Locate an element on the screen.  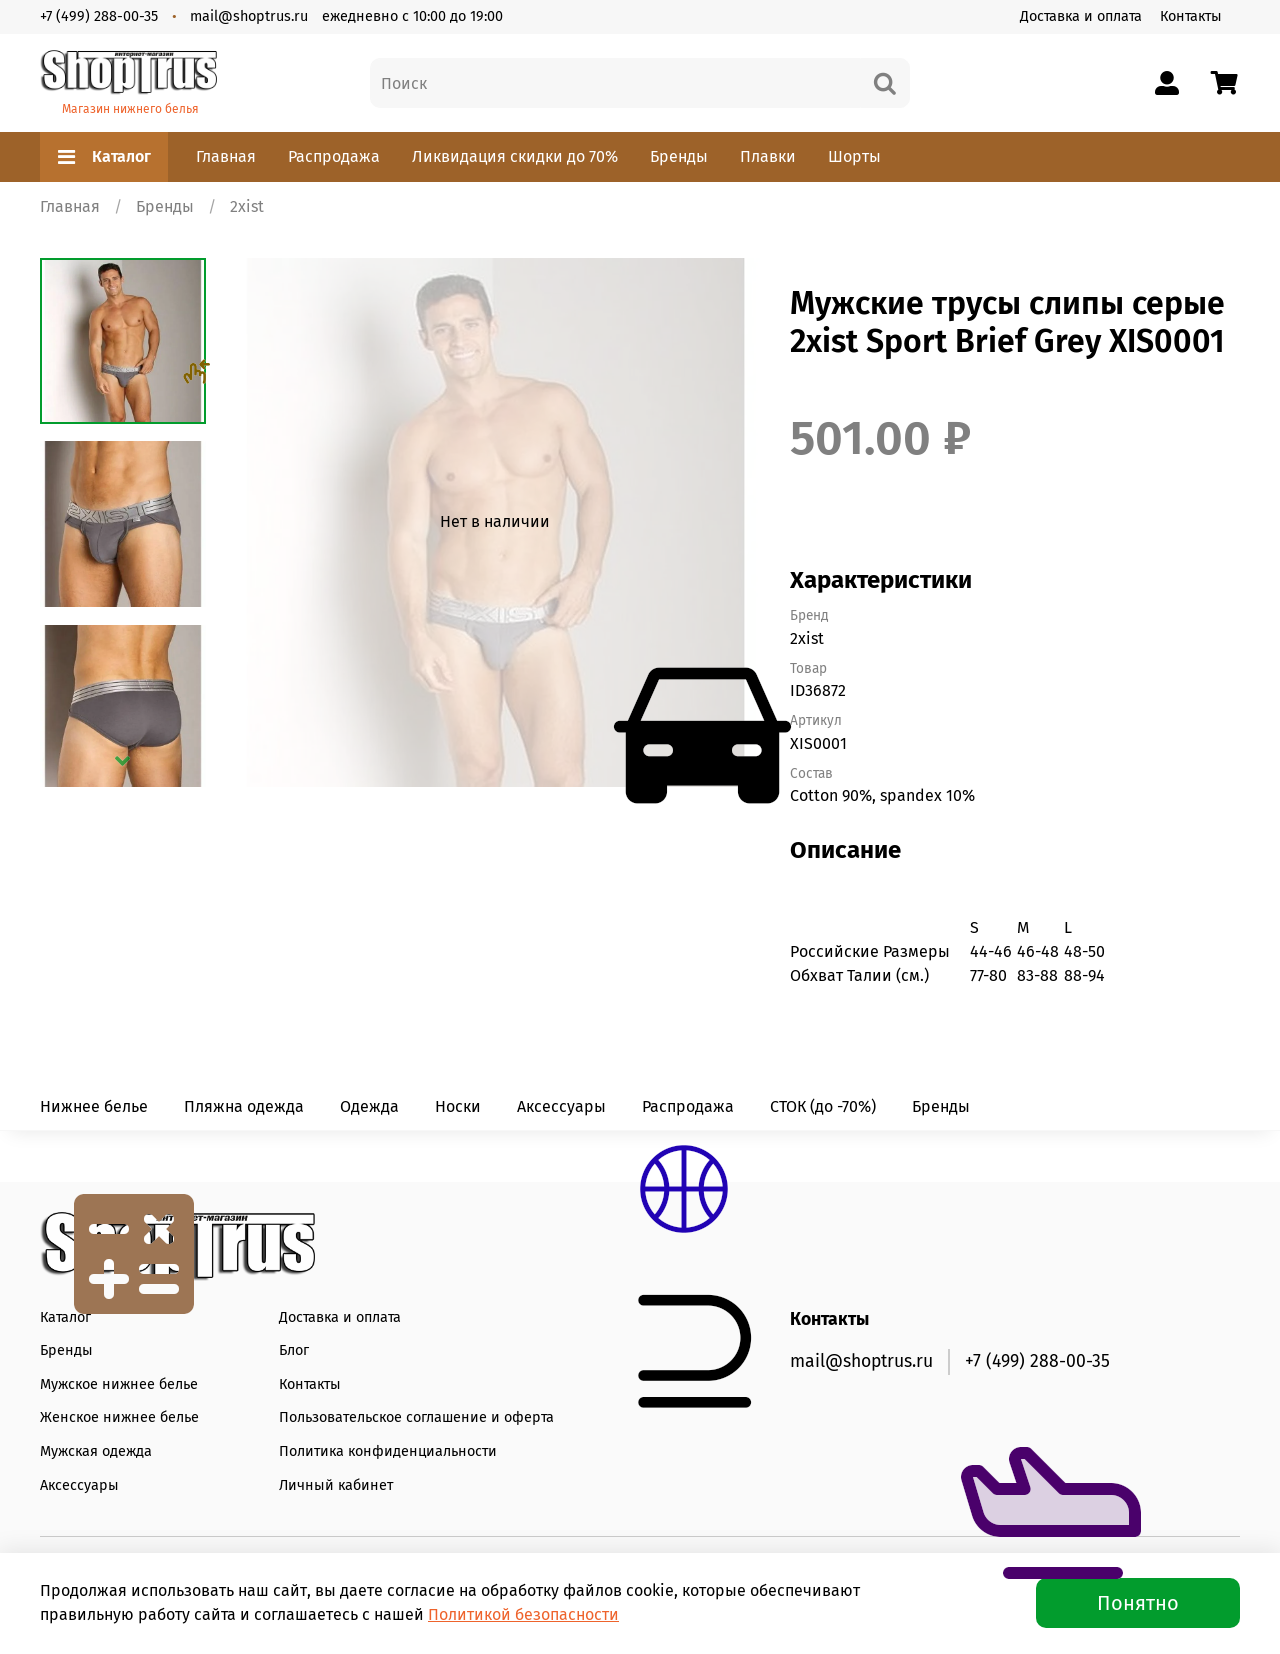
open calculator or math tools is located at coordinates (134, 1254).